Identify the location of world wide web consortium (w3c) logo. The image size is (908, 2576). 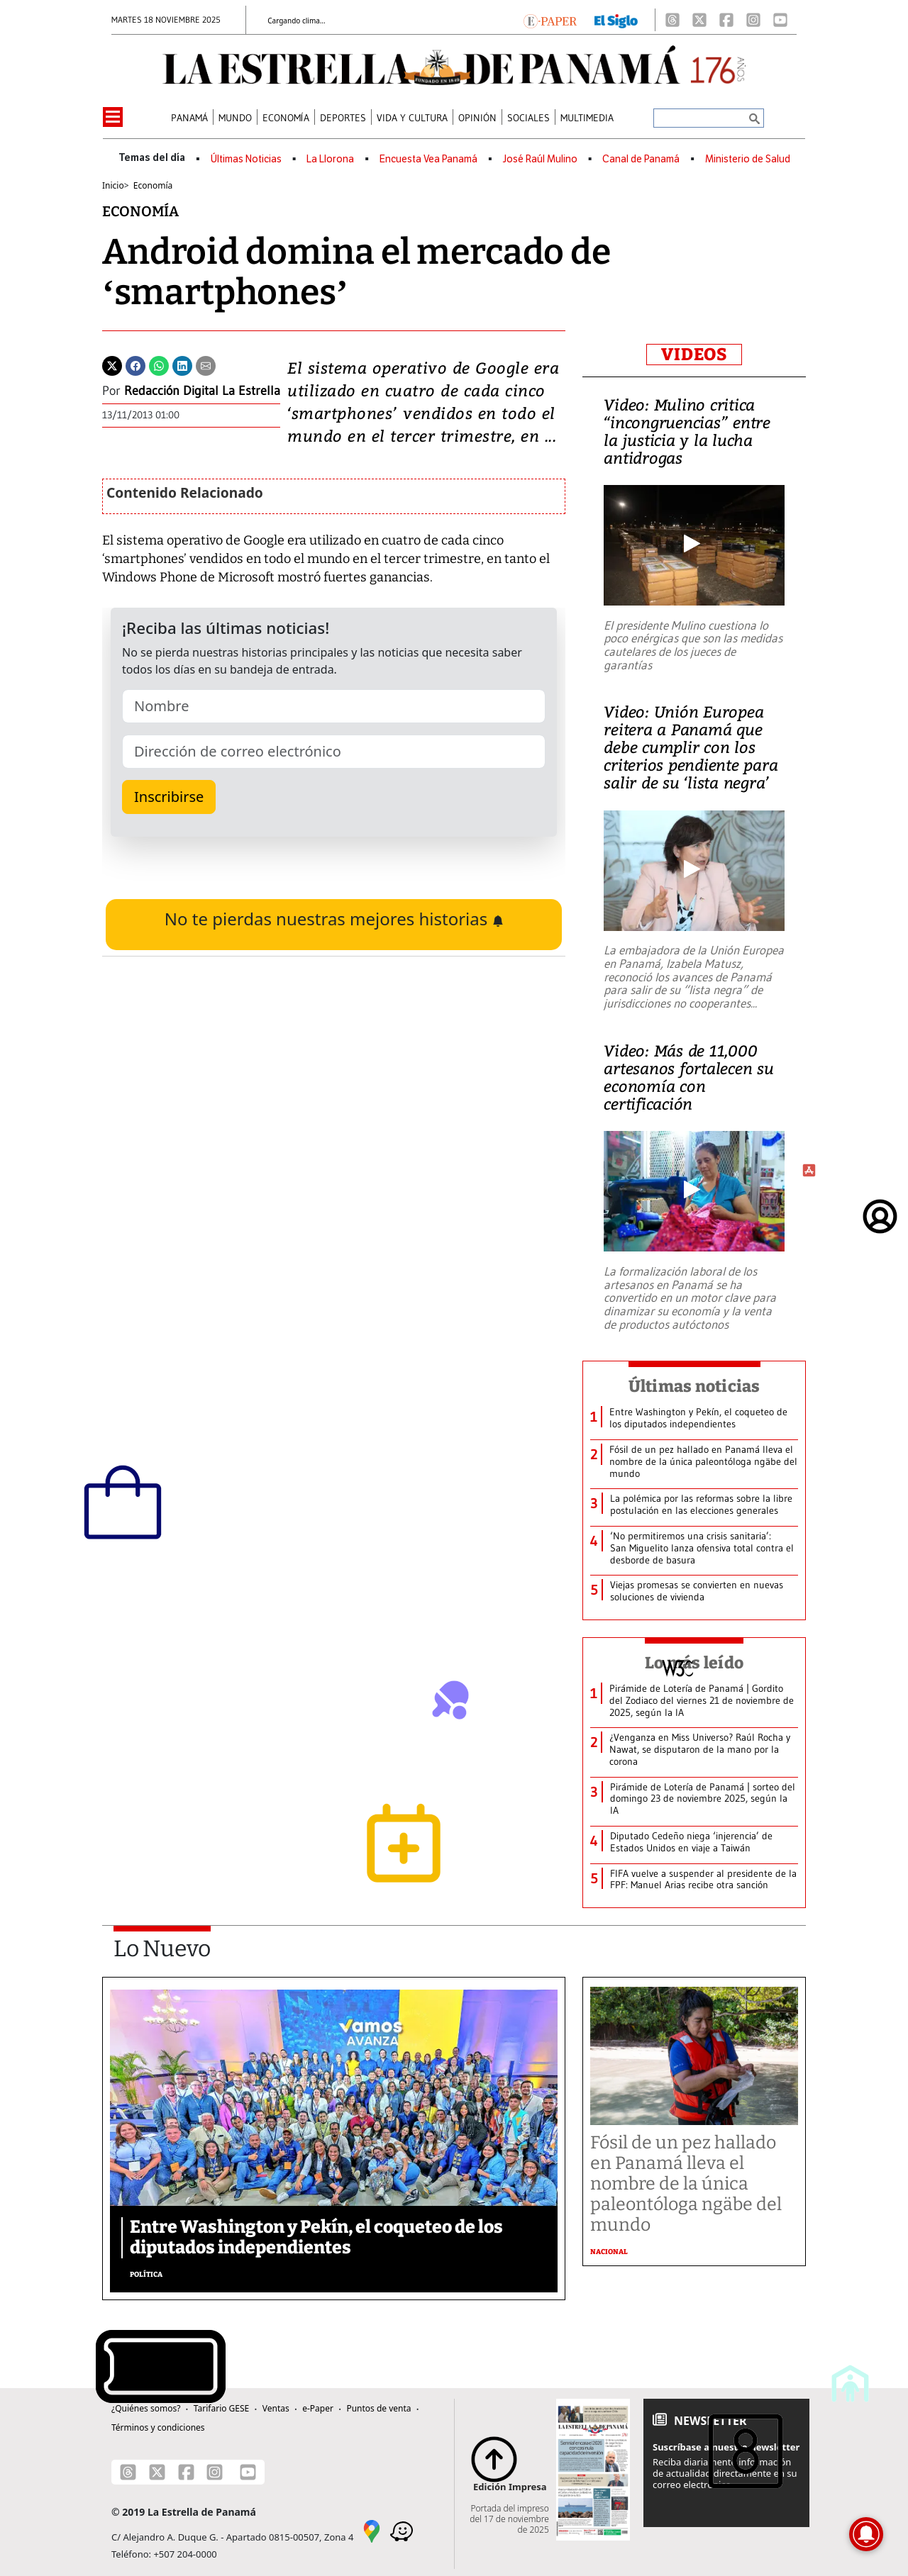
(677, 1668).